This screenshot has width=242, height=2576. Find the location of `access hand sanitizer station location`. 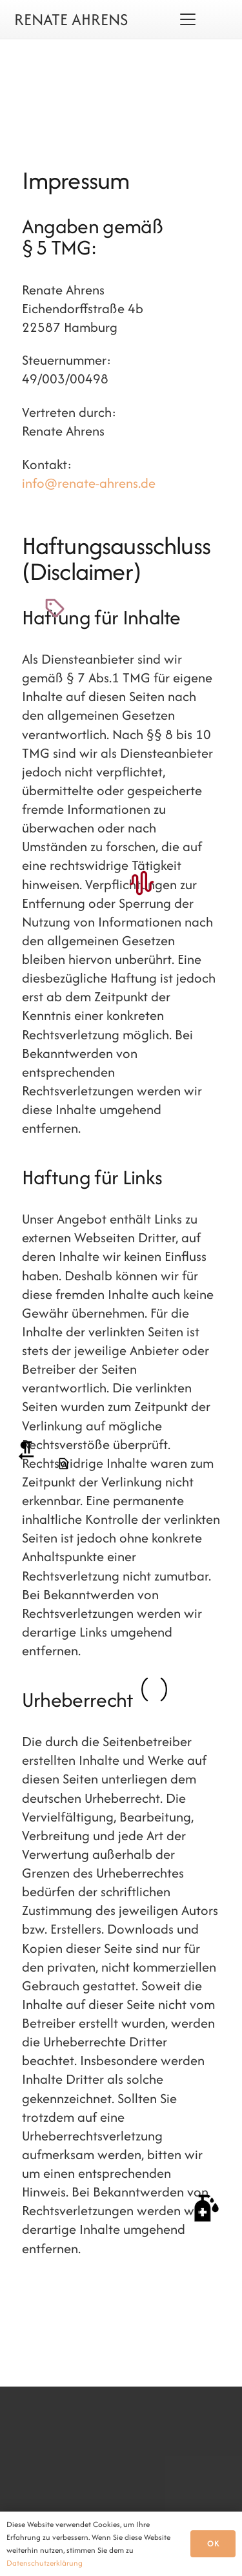

access hand sanitizer station location is located at coordinates (205, 2208).